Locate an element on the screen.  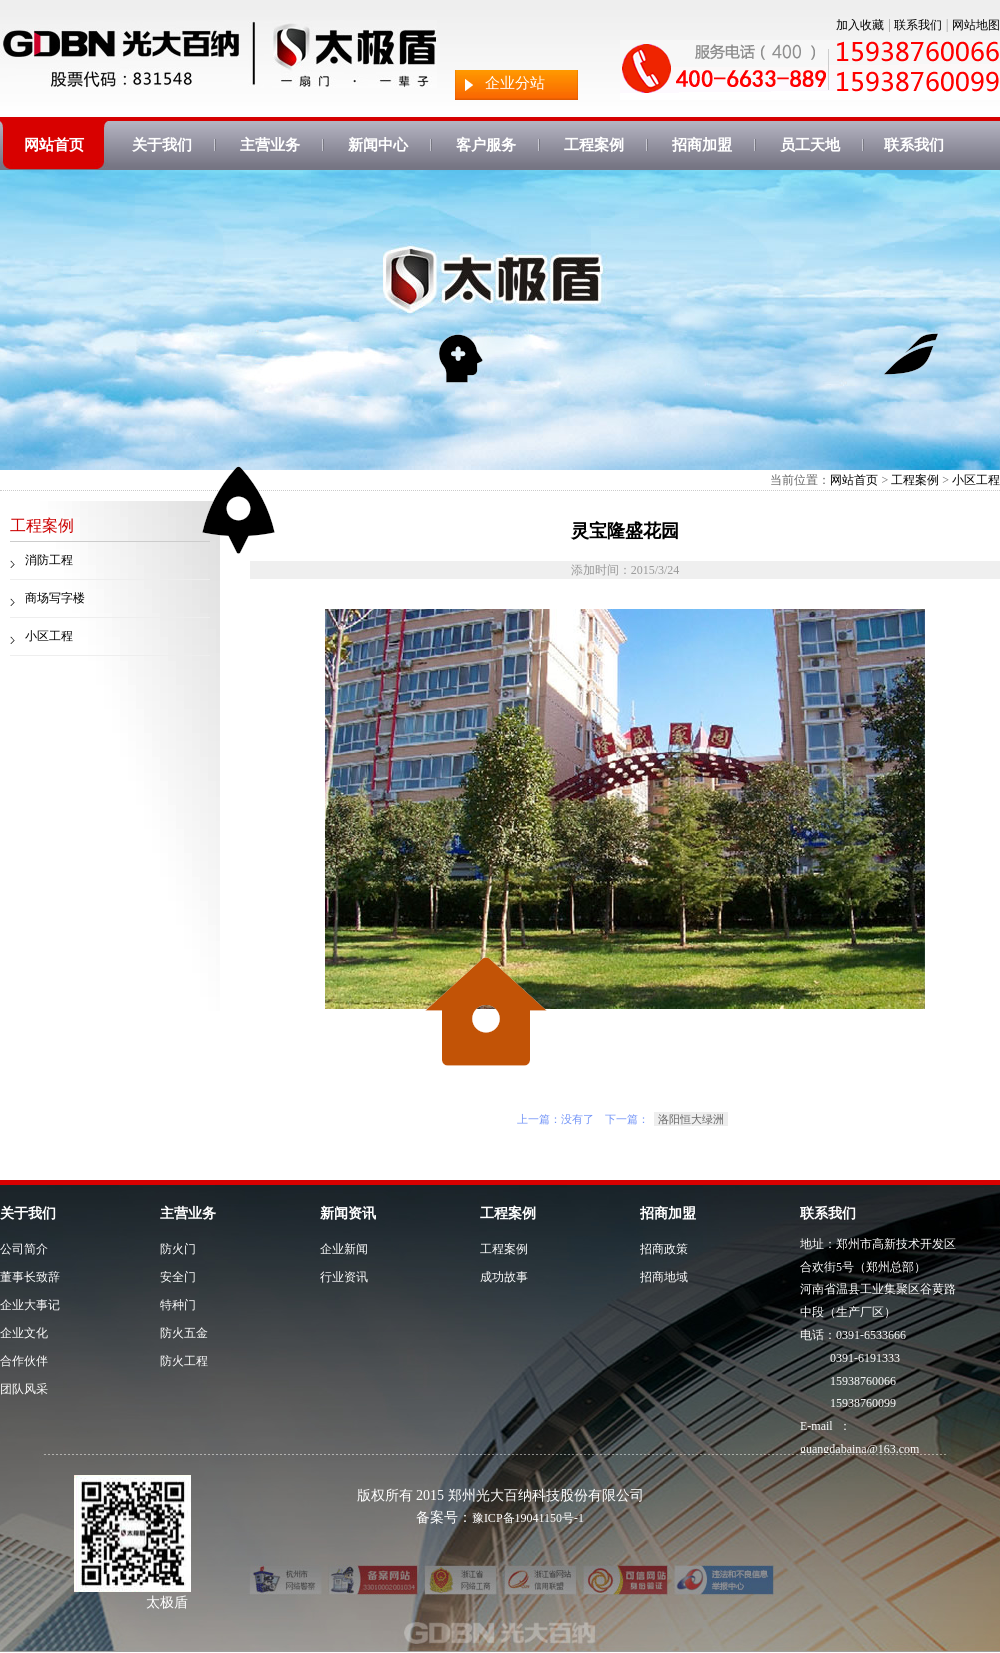
access mental health resources is located at coordinates (460, 358).